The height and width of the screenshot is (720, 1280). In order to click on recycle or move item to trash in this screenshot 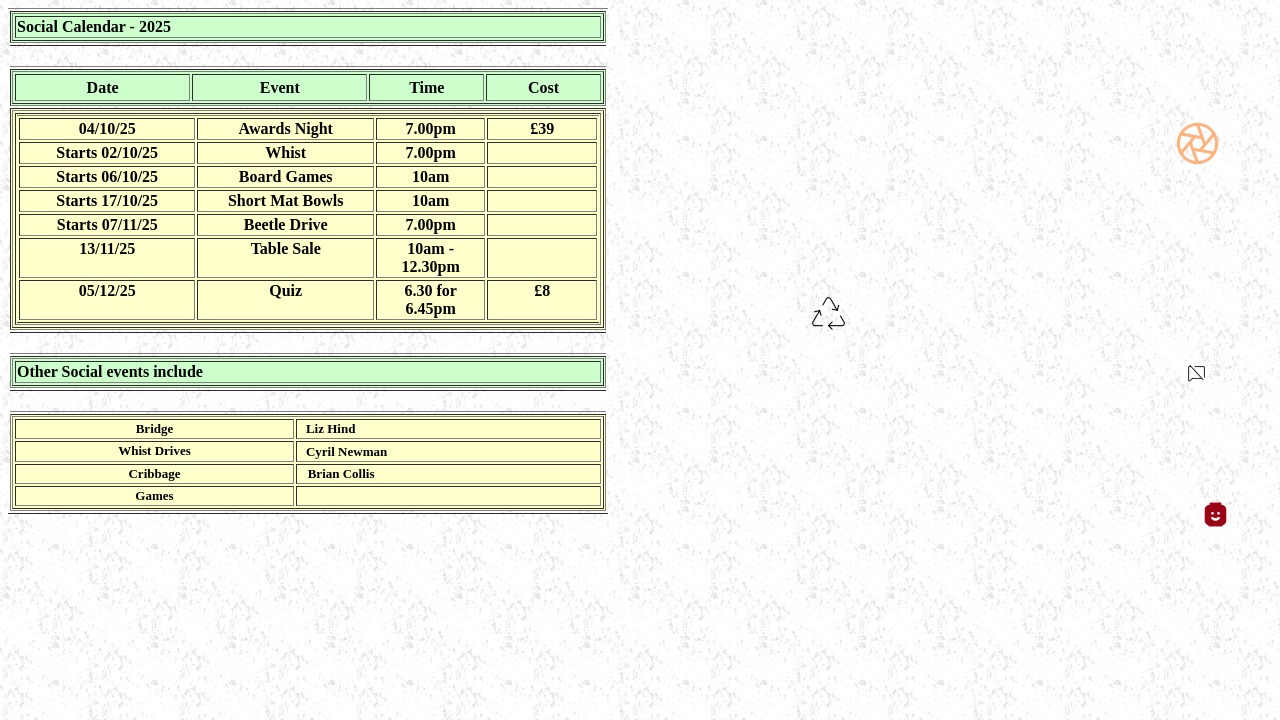, I will do `click(828, 313)`.